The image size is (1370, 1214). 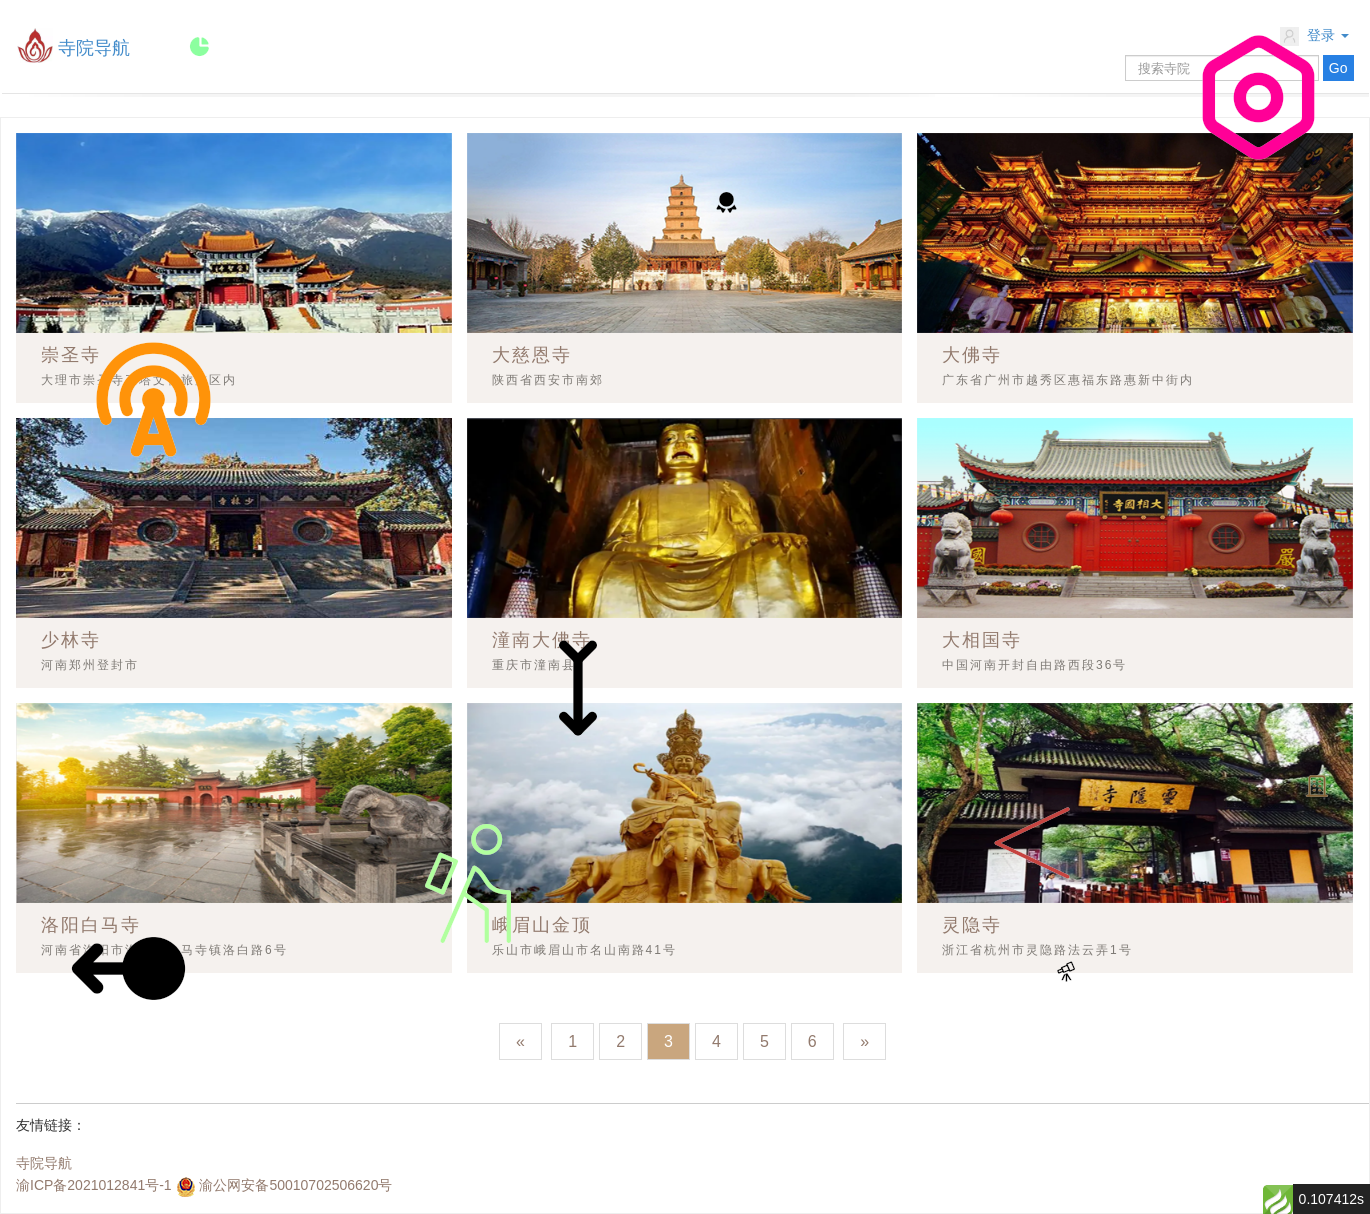 I want to click on access broadcast or transmission settings, so click(x=153, y=399).